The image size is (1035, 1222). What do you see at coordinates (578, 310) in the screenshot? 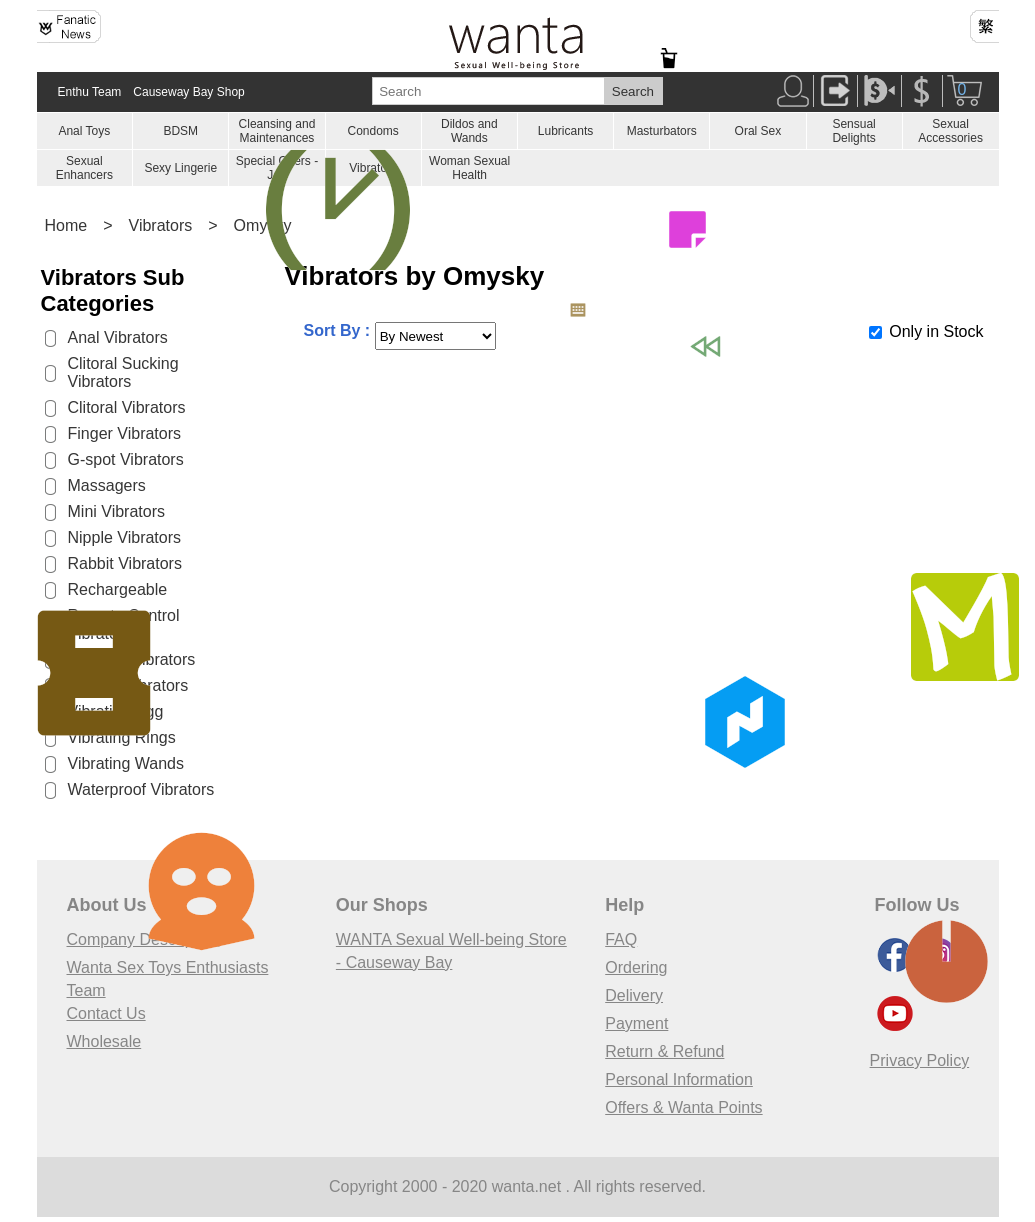
I see `open the on-screen keyboard` at bounding box center [578, 310].